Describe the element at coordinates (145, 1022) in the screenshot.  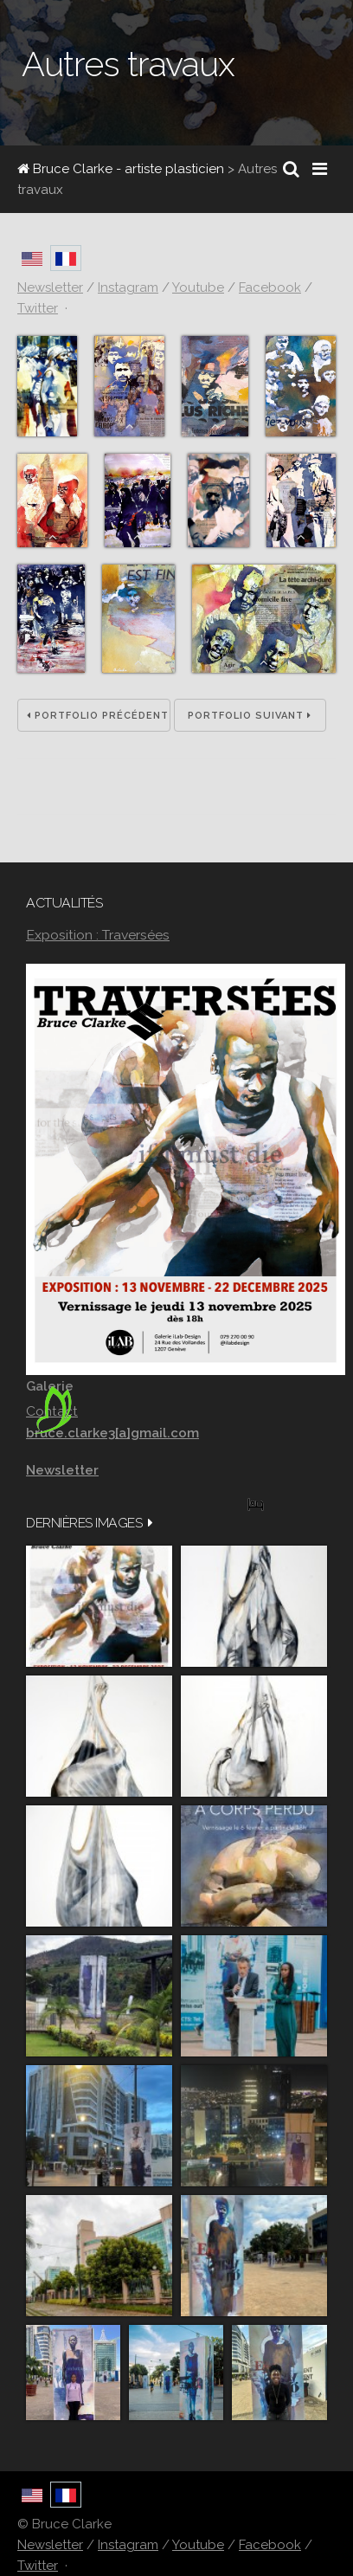
I see `suzuki brand logo` at that location.